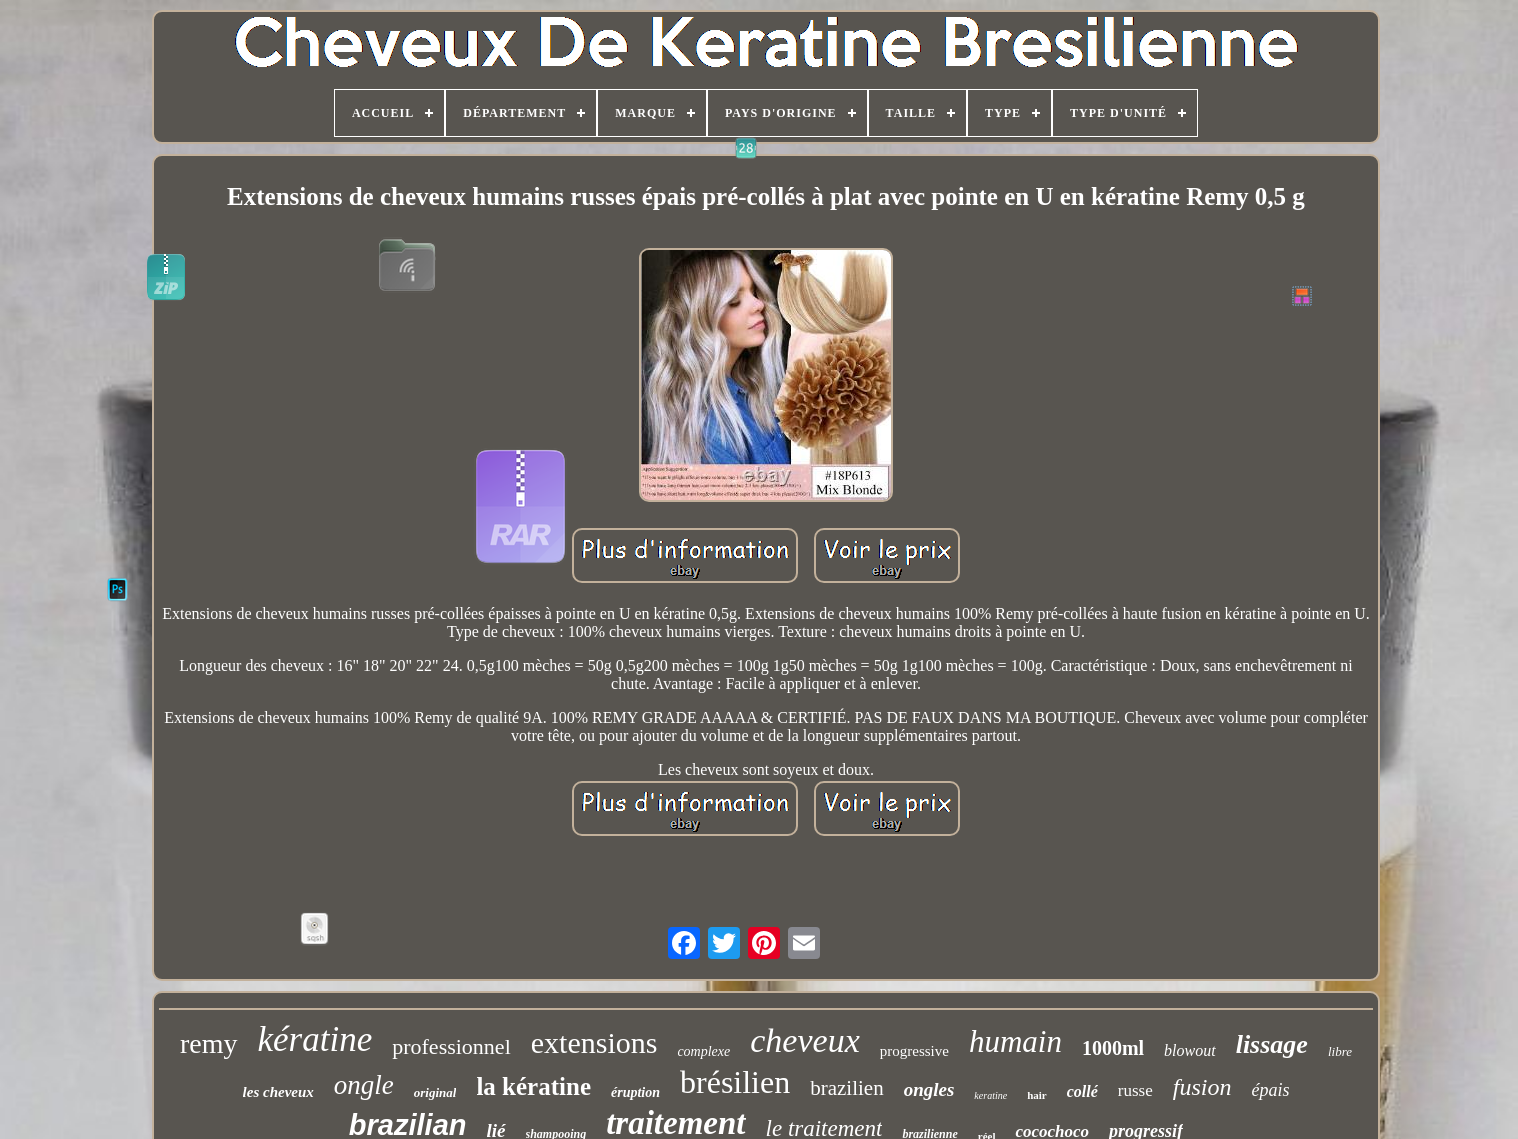 The height and width of the screenshot is (1139, 1518). I want to click on compressed zip archive file, so click(166, 277).